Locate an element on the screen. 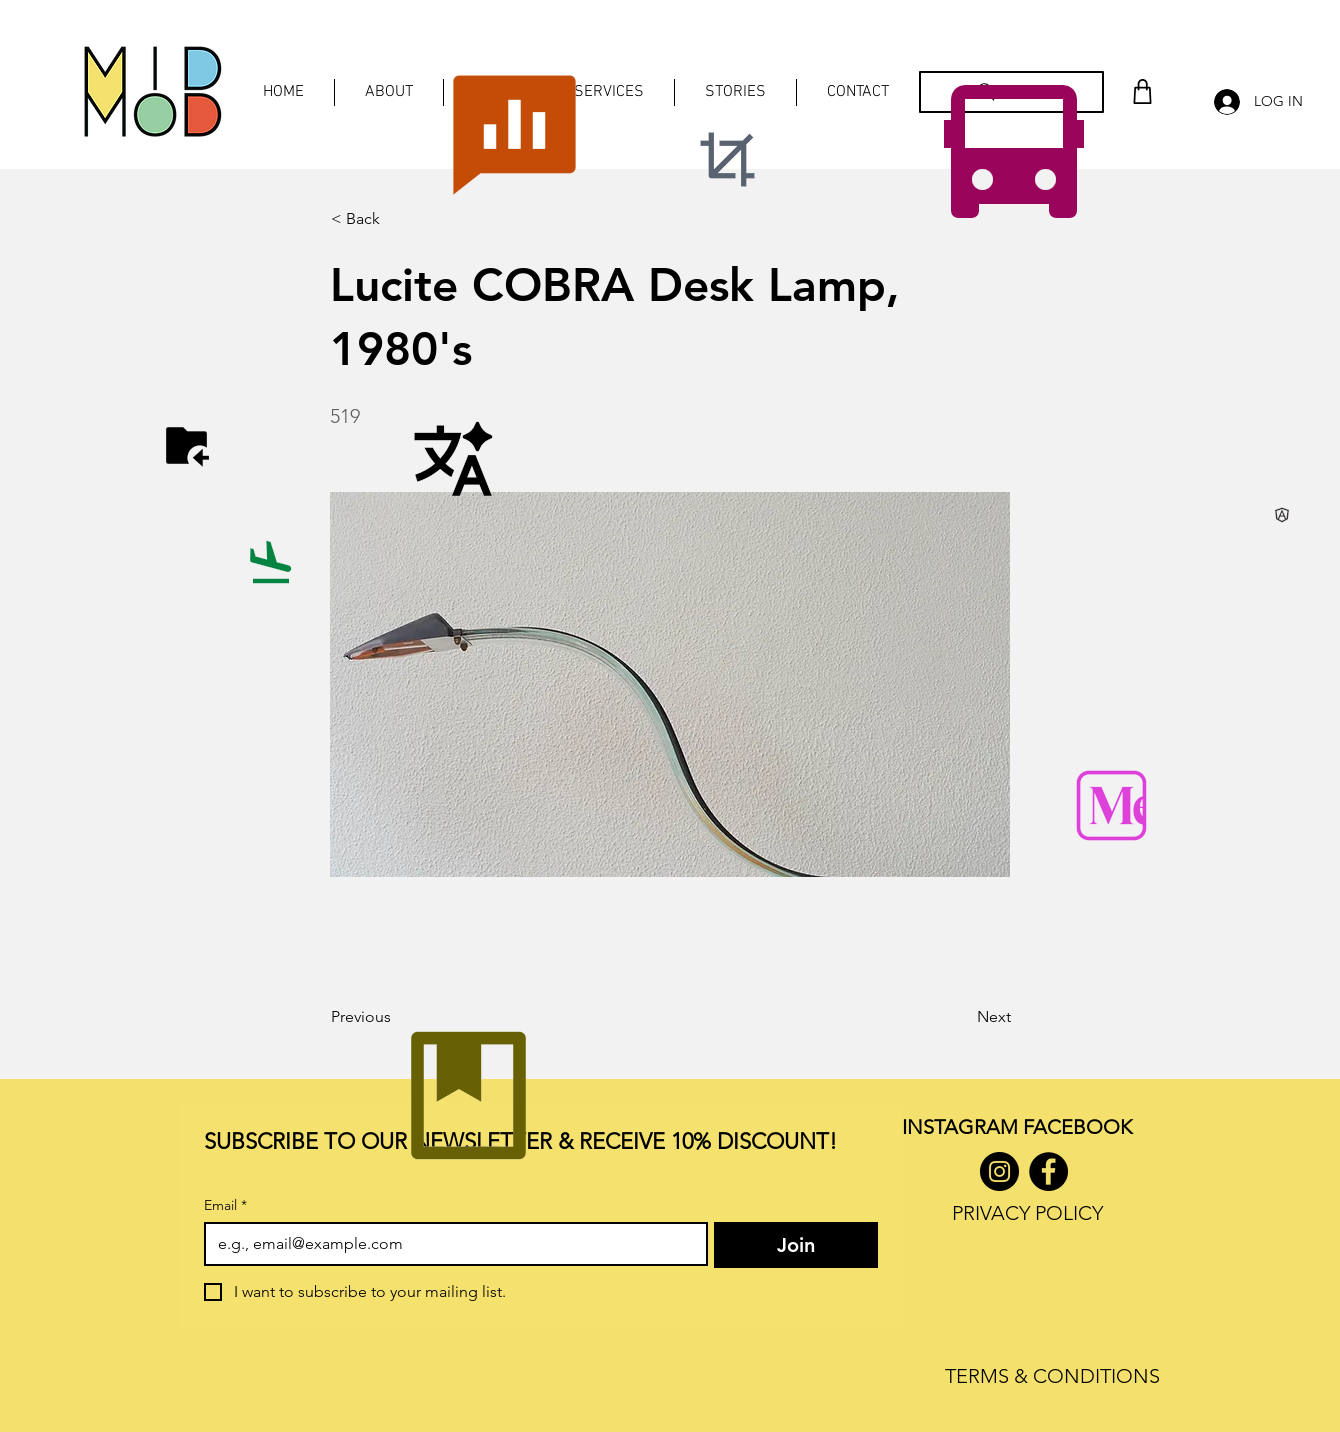 The height and width of the screenshot is (1432, 1340). view bus routes or public transit options is located at coordinates (1014, 148).